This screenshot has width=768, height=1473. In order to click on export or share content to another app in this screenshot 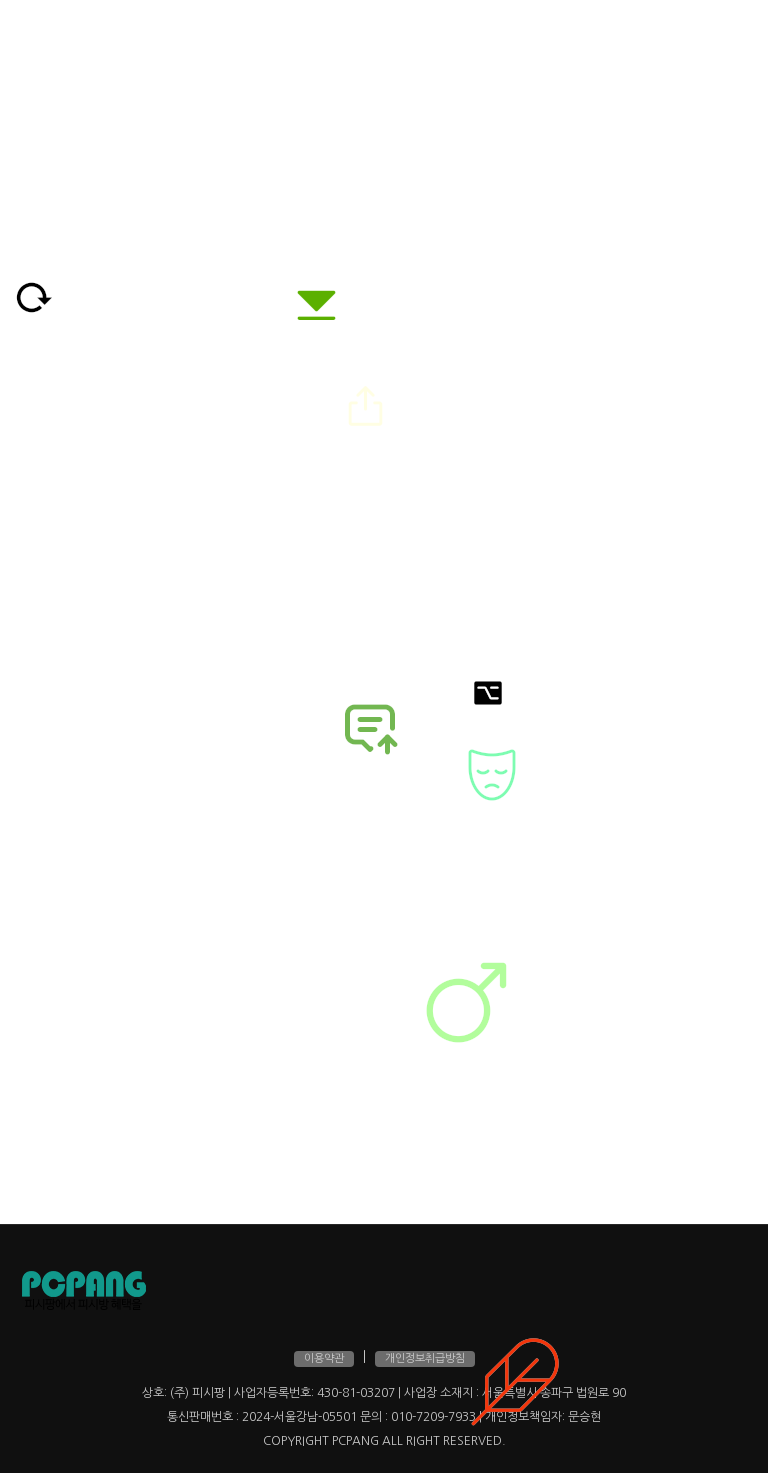, I will do `click(365, 407)`.